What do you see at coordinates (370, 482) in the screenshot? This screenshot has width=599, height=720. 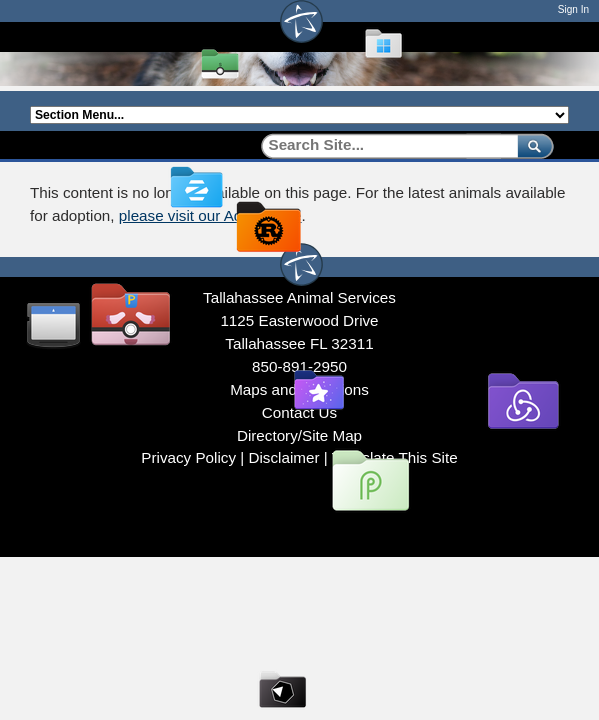 I see `open android pie system files folder` at bounding box center [370, 482].